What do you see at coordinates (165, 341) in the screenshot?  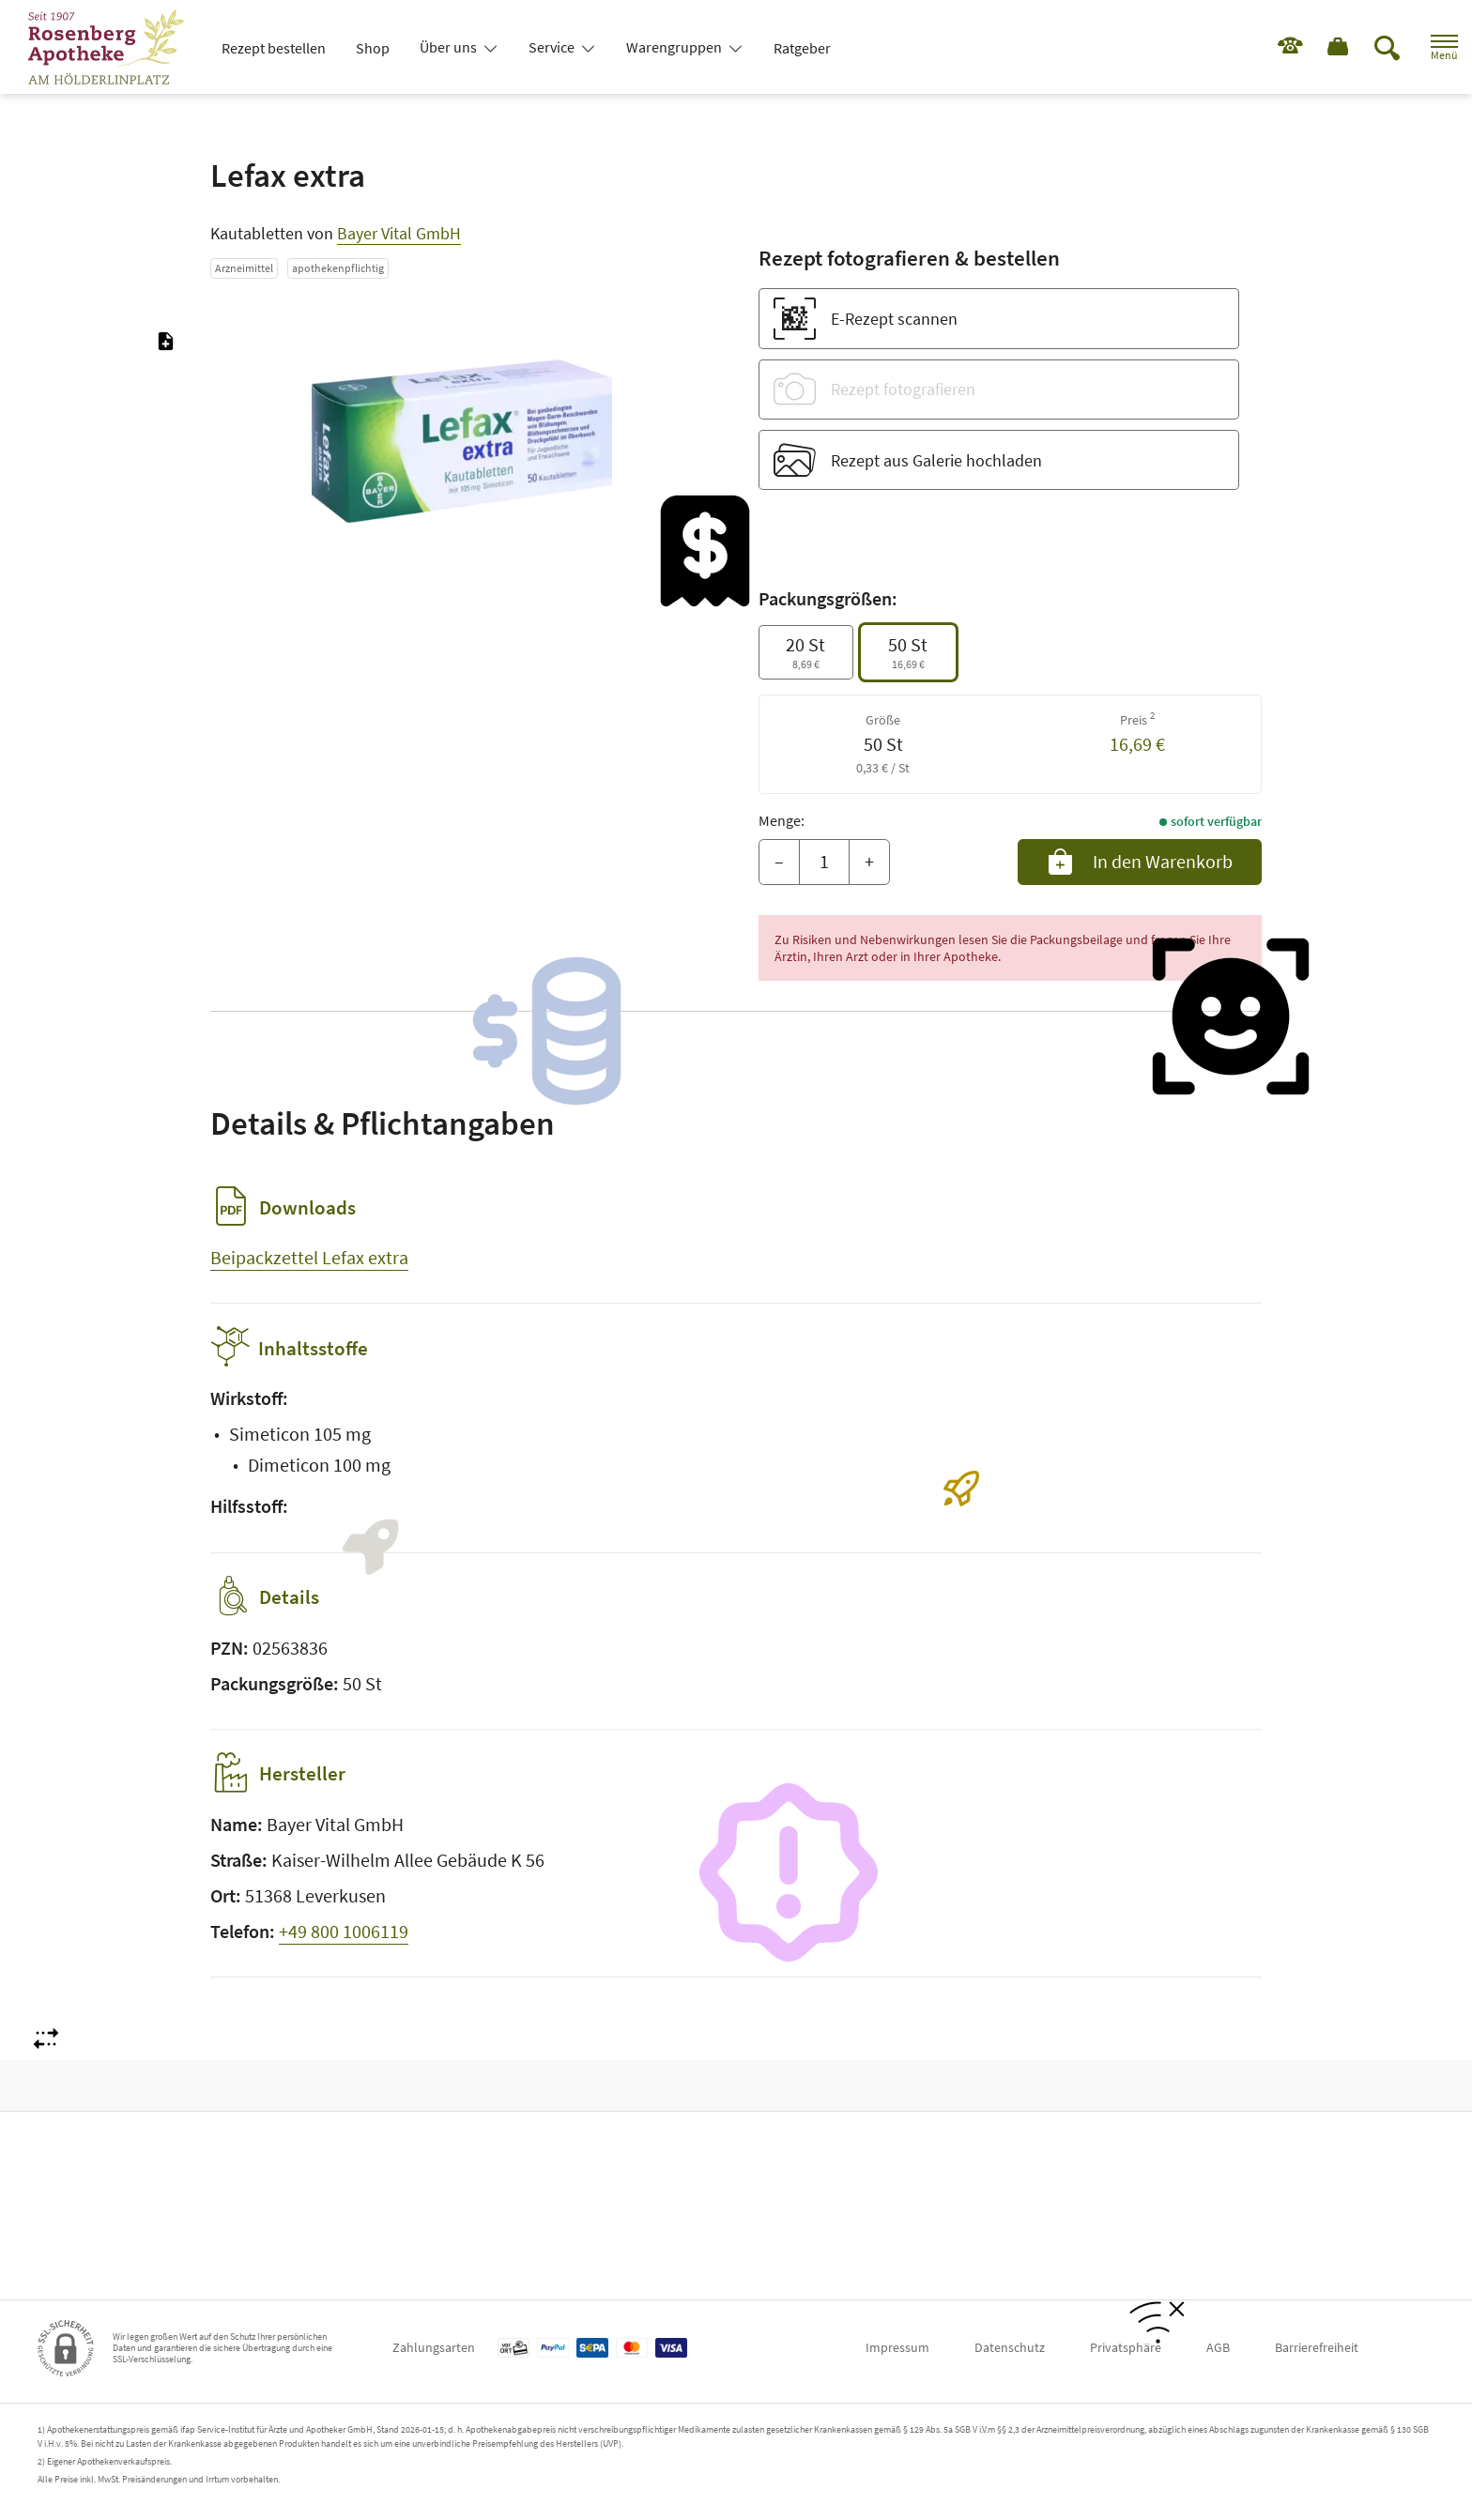 I see `create a new note` at bounding box center [165, 341].